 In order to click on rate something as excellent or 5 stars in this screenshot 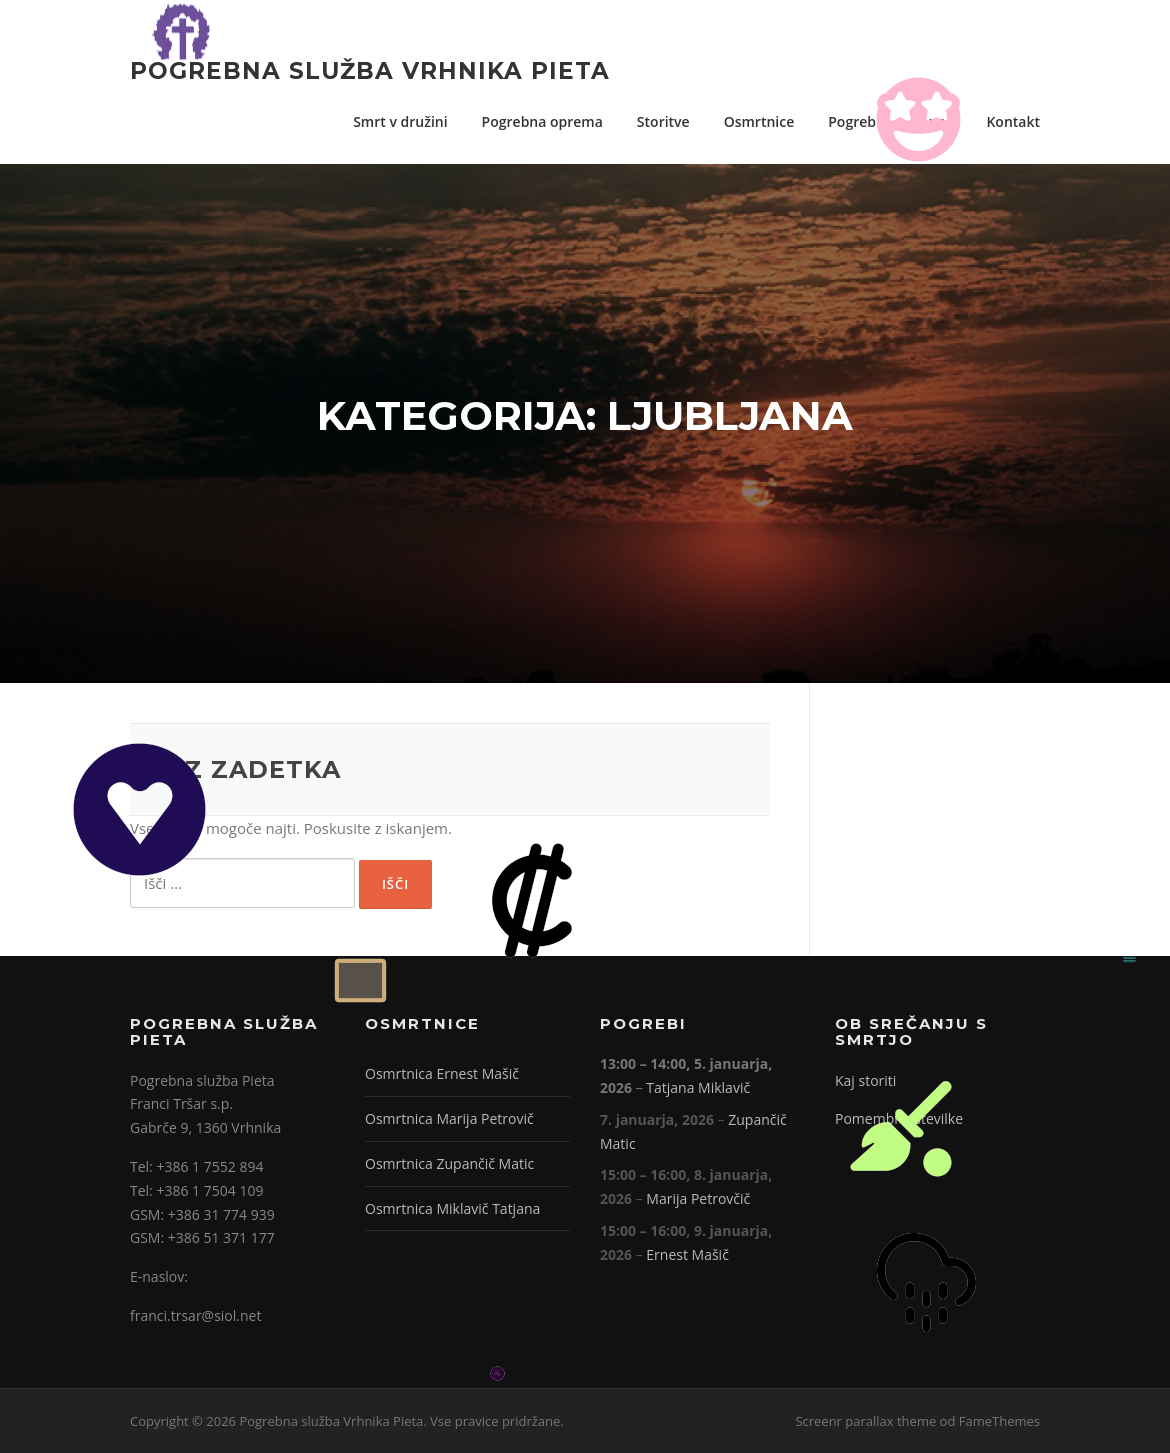, I will do `click(918, 119)`.